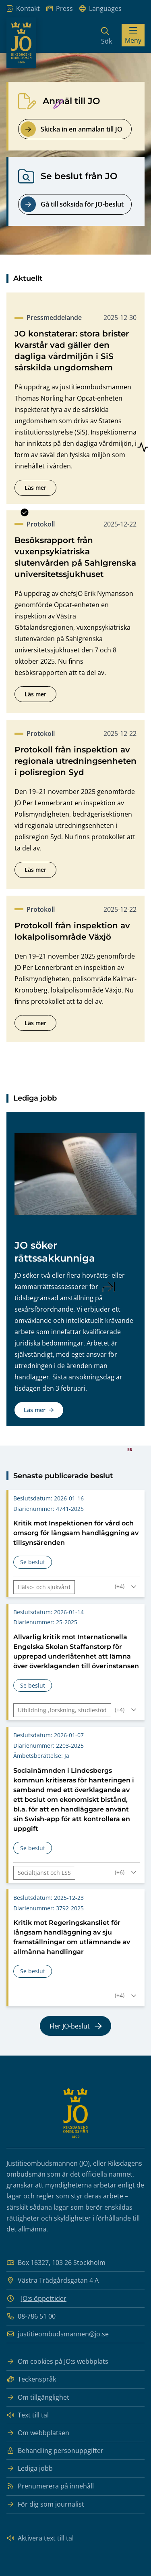 This screenshot has height=2576, width=151. What do you see at coordinates (58, 104) in the screenshot?
I see `edit this item` at bounding box center [58, 104].